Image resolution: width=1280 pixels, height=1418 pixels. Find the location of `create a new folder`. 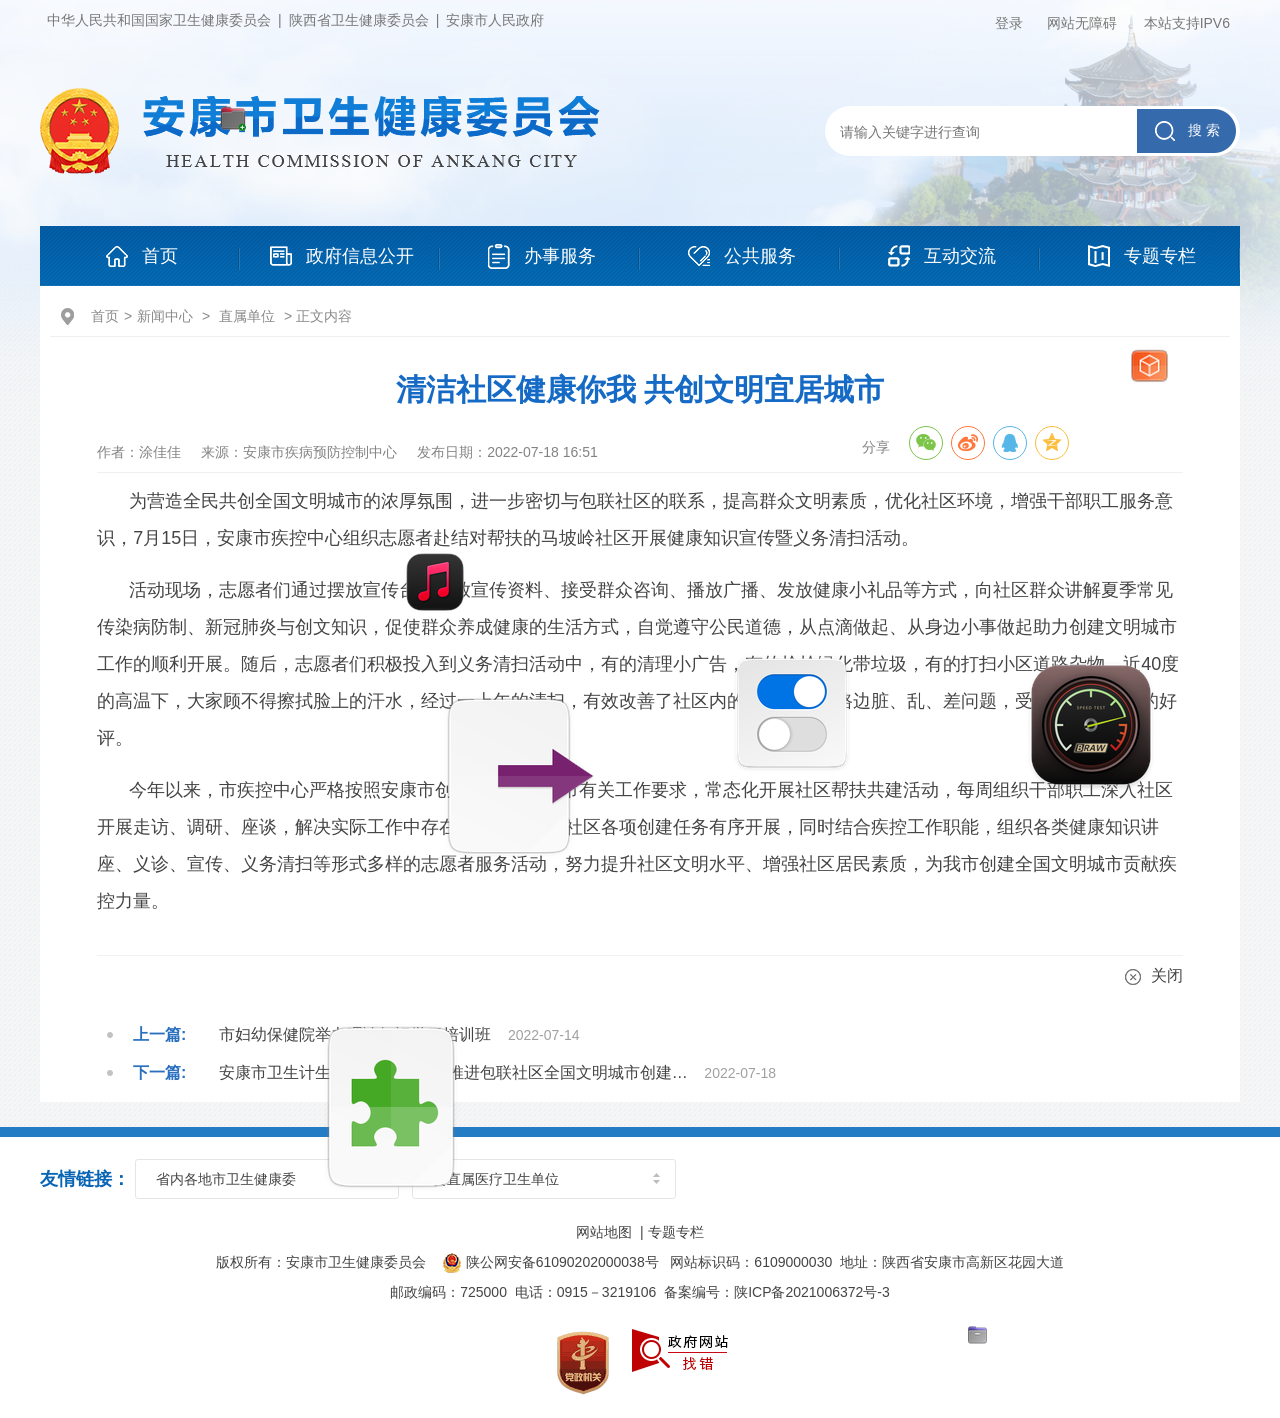

create a new folder is located at coordinates (233, 118).